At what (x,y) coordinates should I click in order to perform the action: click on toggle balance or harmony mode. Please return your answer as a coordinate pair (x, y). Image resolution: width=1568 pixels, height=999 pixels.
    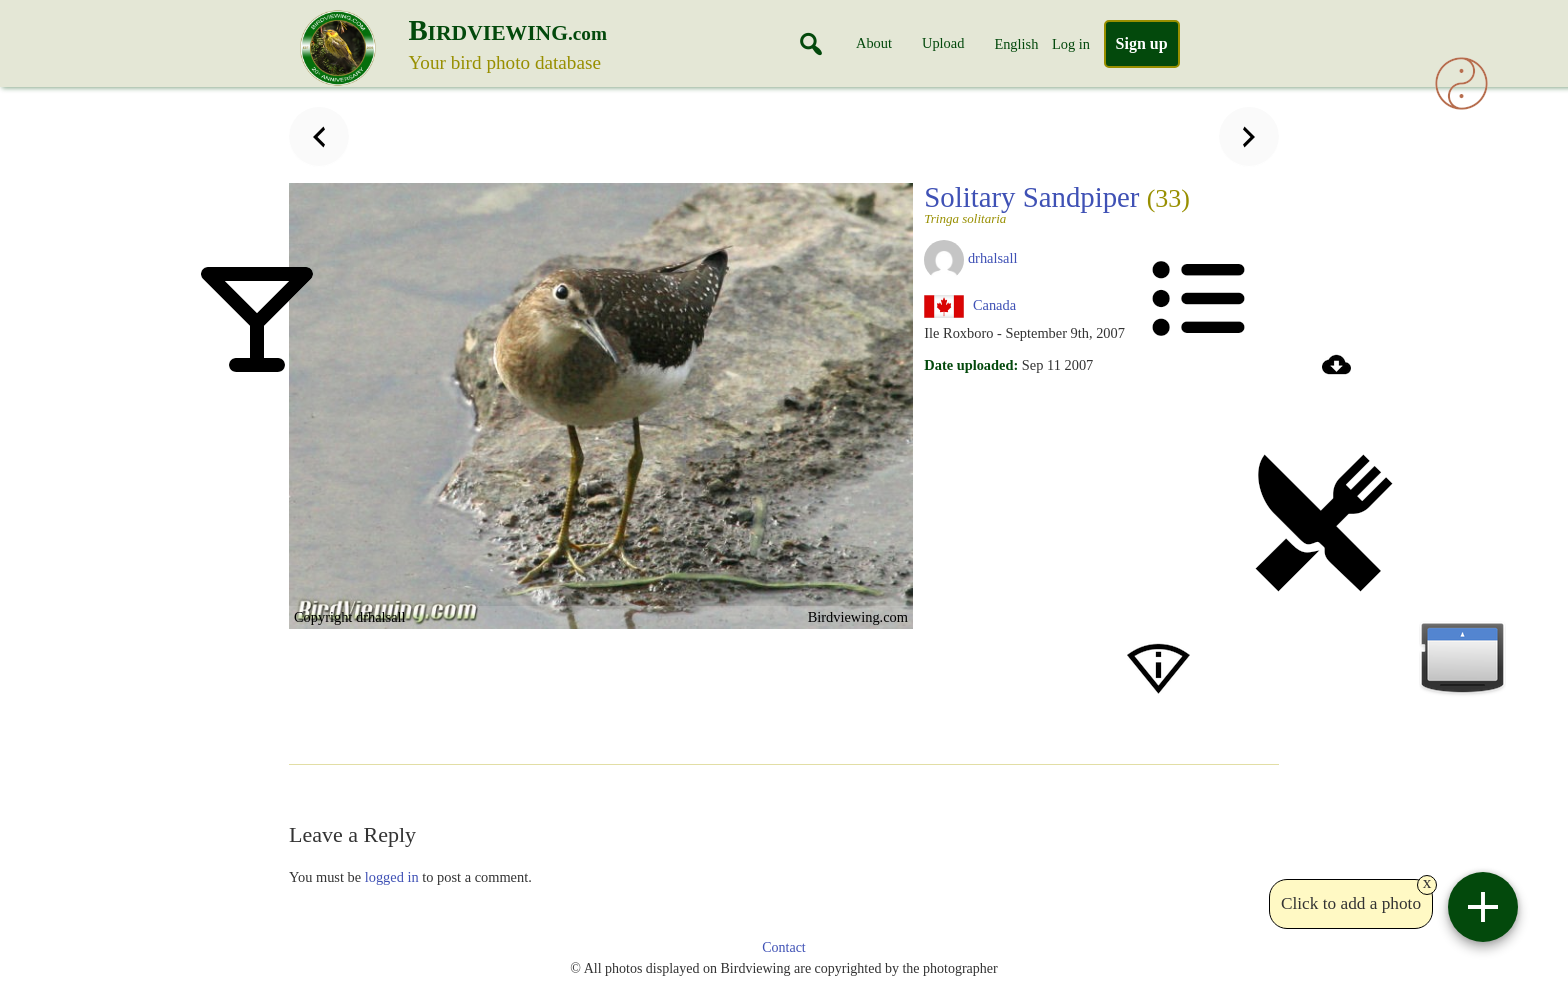
    Looking at the image, I should click on (1461, 83).